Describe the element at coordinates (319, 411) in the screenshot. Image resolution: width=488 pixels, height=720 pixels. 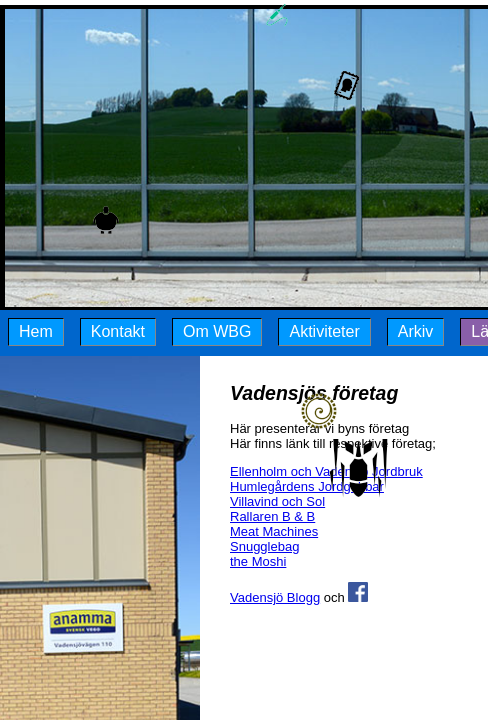
I see `indicates a loading or processing state` at that location.